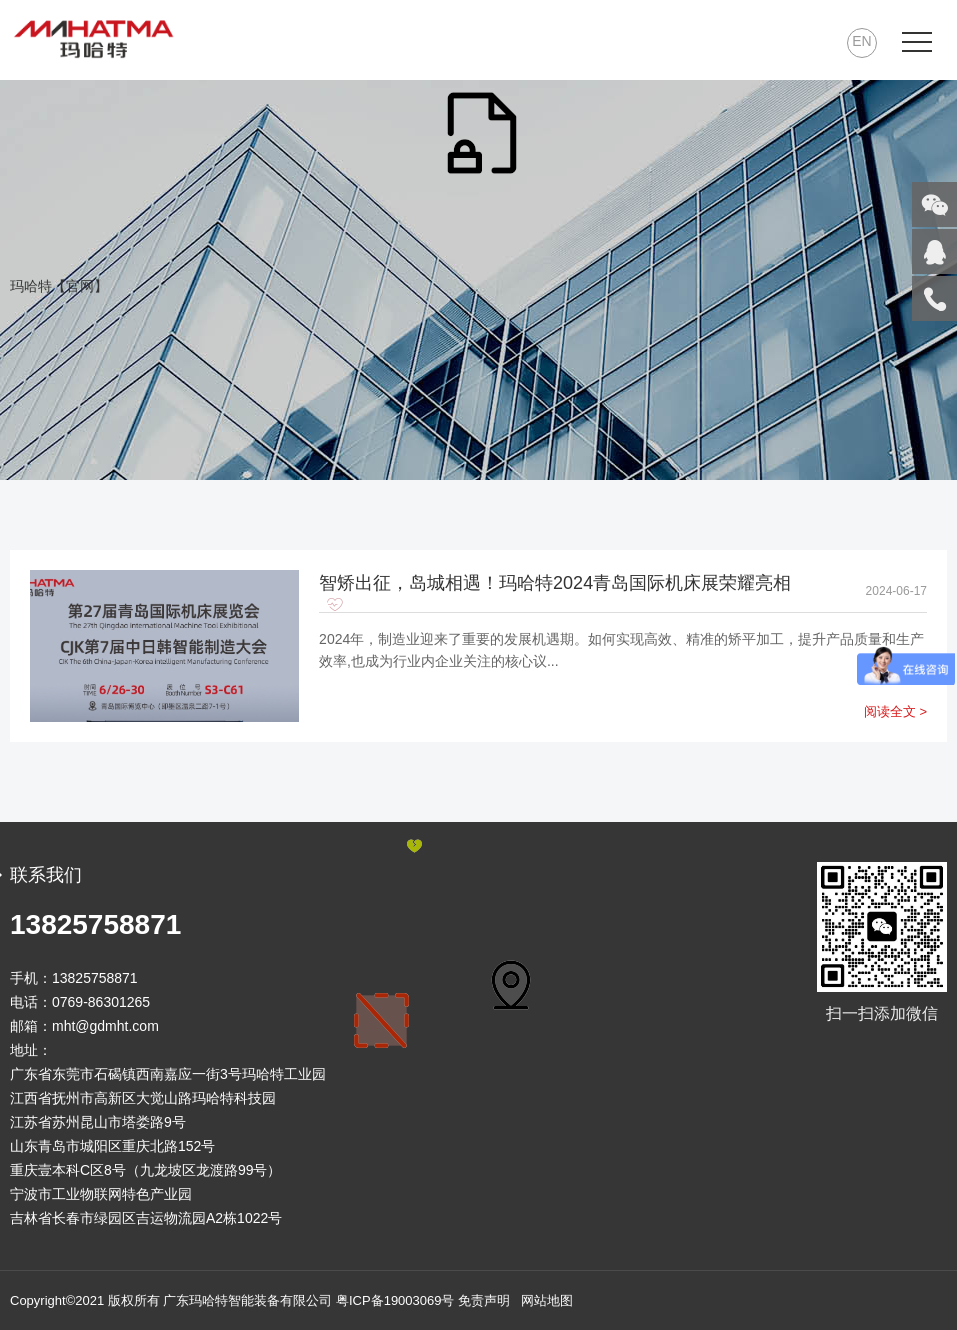  I want to click on access a password-protected file, so click(482, 133).